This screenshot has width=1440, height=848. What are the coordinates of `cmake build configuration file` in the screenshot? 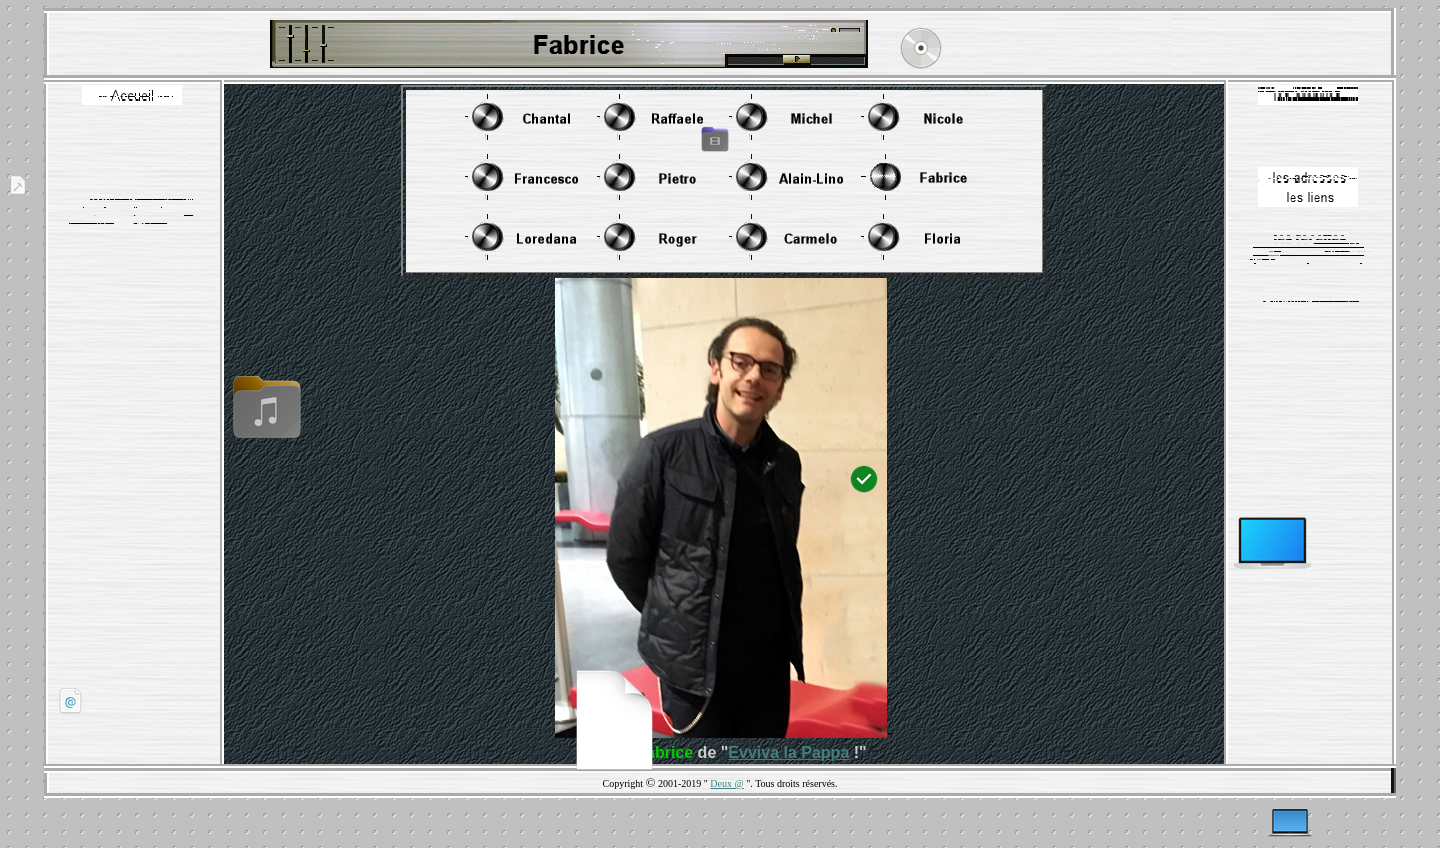 It's located at (18, 185).